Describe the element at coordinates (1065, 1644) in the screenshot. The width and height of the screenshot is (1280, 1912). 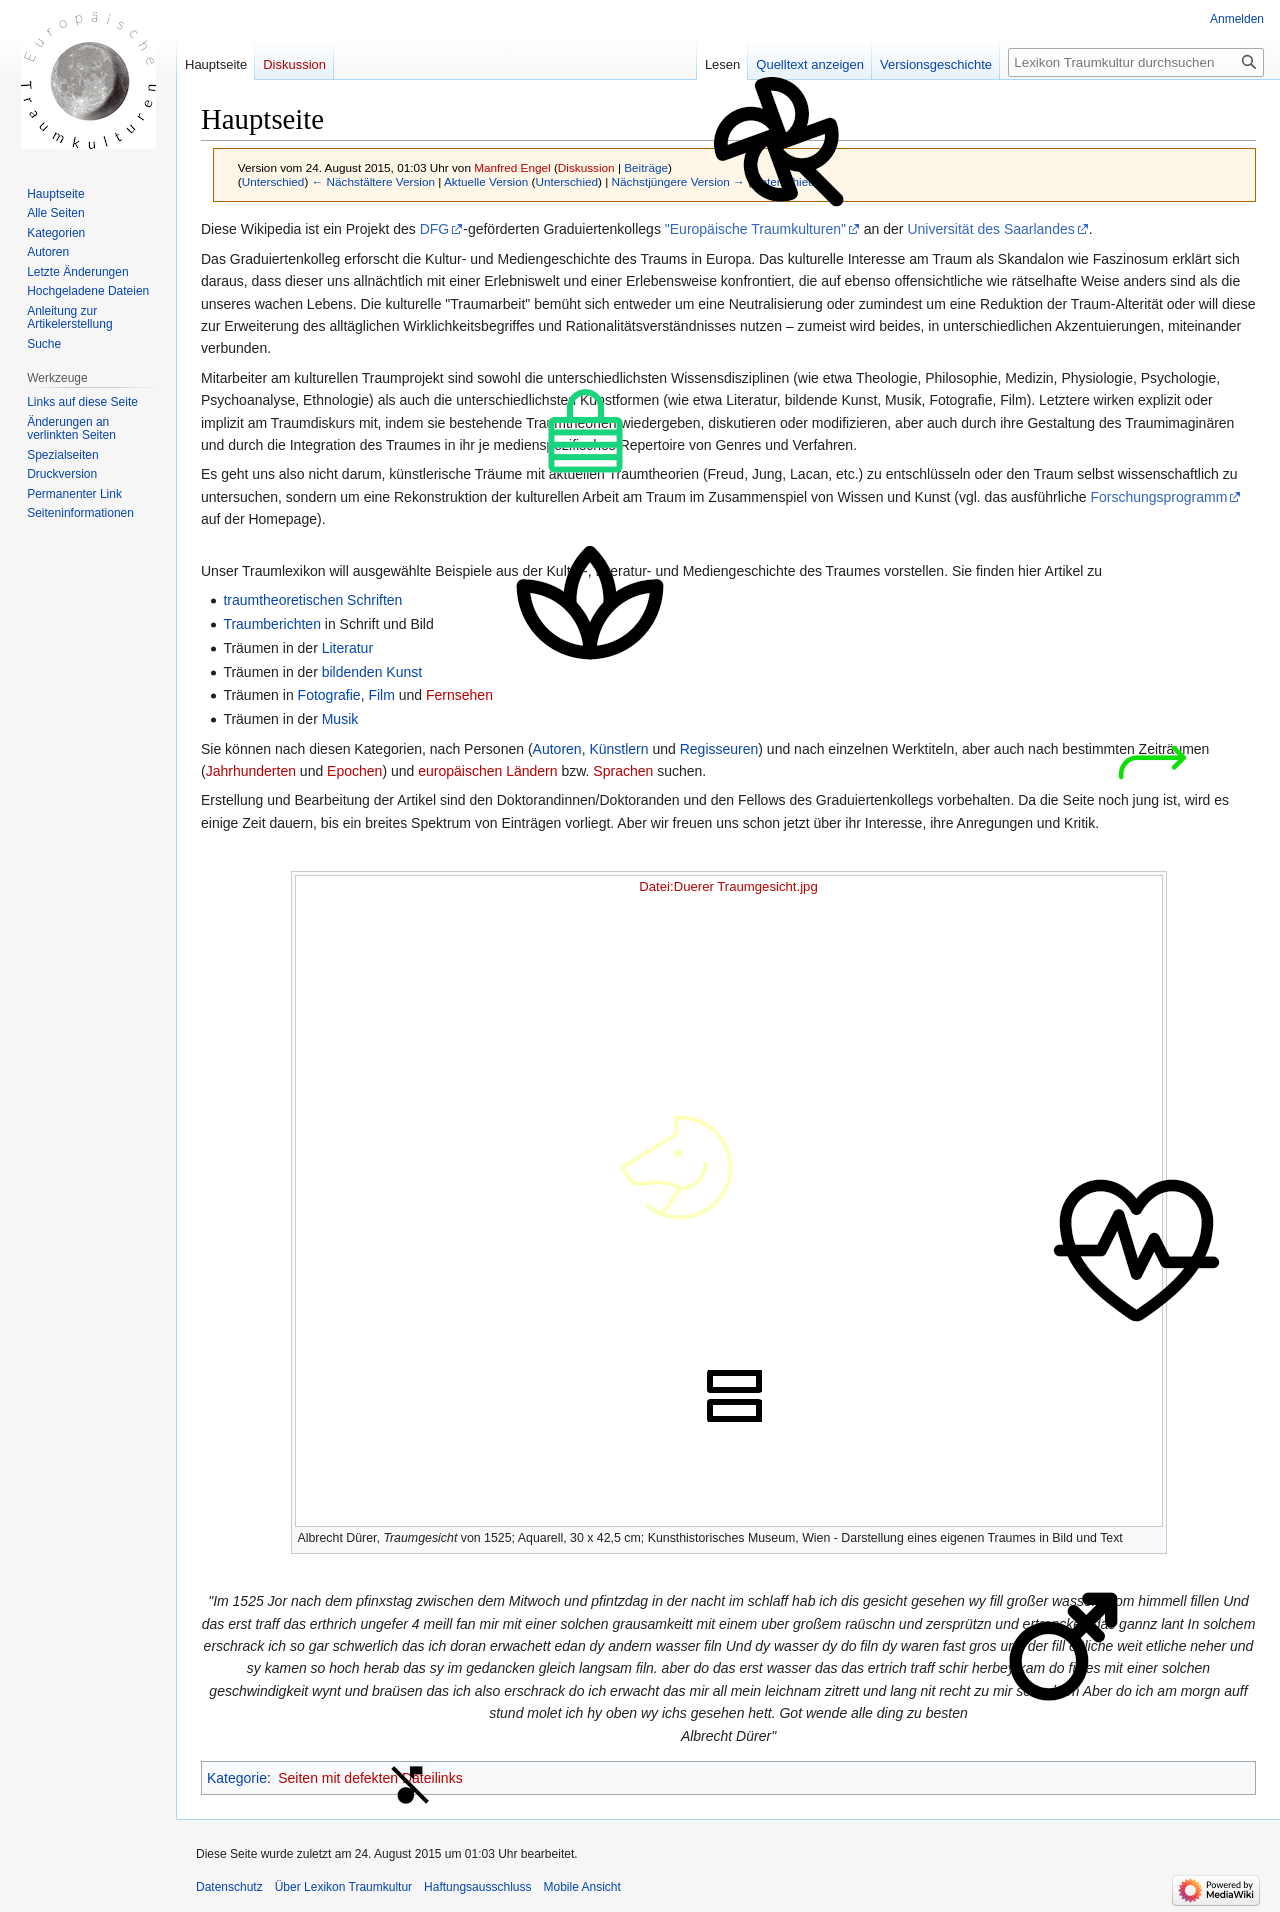
I see `indicates transgender or non-binary gender identity option` at that location.